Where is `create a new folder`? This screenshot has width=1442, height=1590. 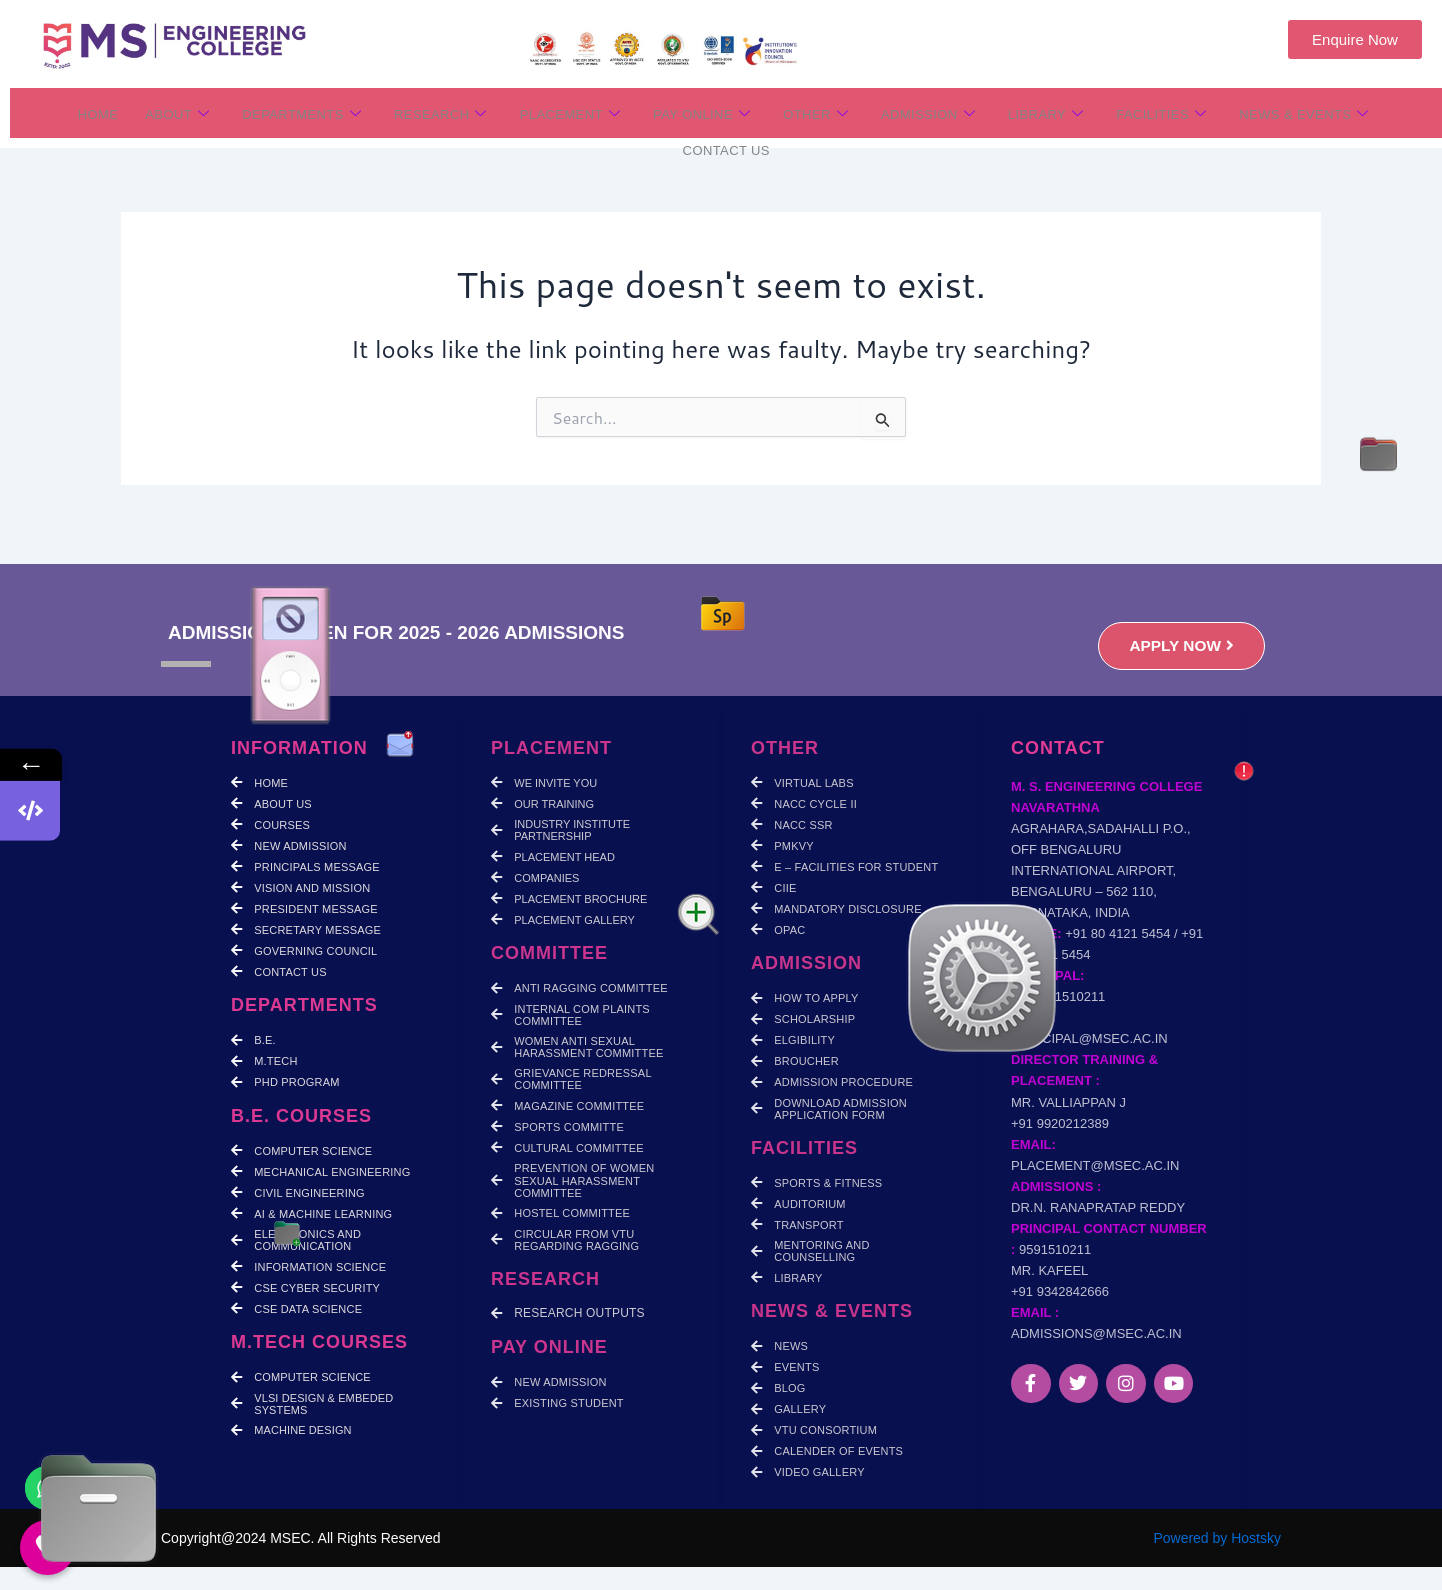 create a new folder is located at coordinates (287, 1233).